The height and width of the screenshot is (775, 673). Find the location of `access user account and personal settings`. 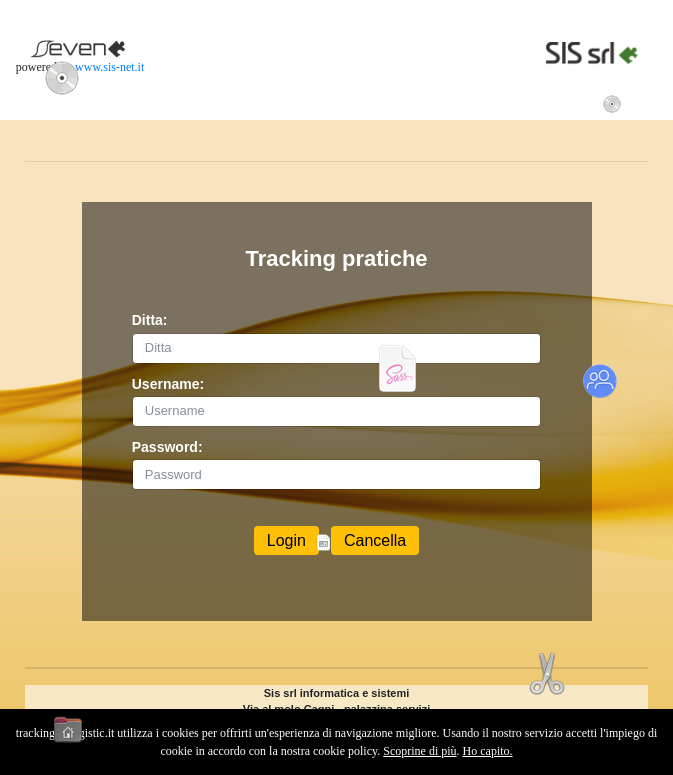

access user account and personal settings is located at coordinates (600, 381).